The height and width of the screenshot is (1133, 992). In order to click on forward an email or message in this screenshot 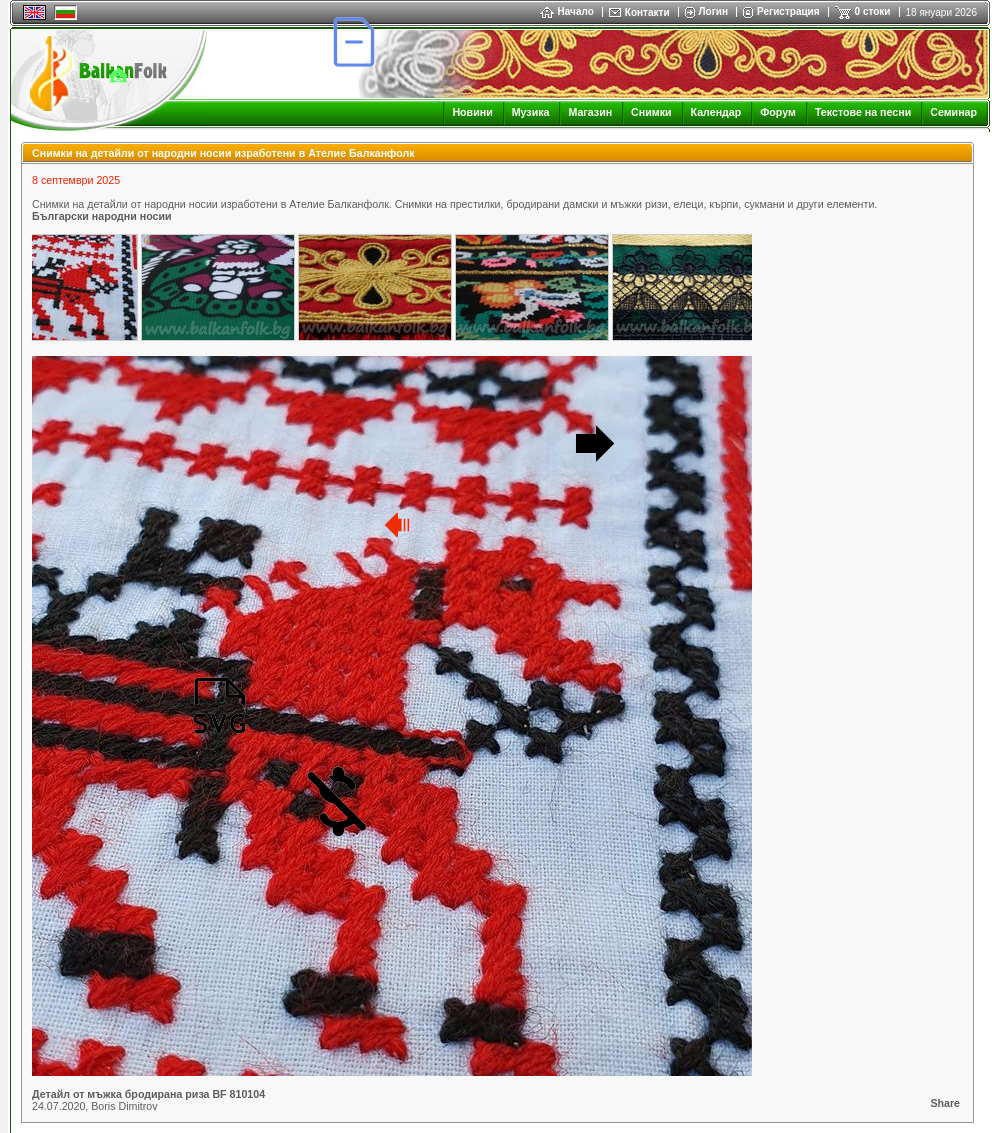, I will do `click(595, 443)`.